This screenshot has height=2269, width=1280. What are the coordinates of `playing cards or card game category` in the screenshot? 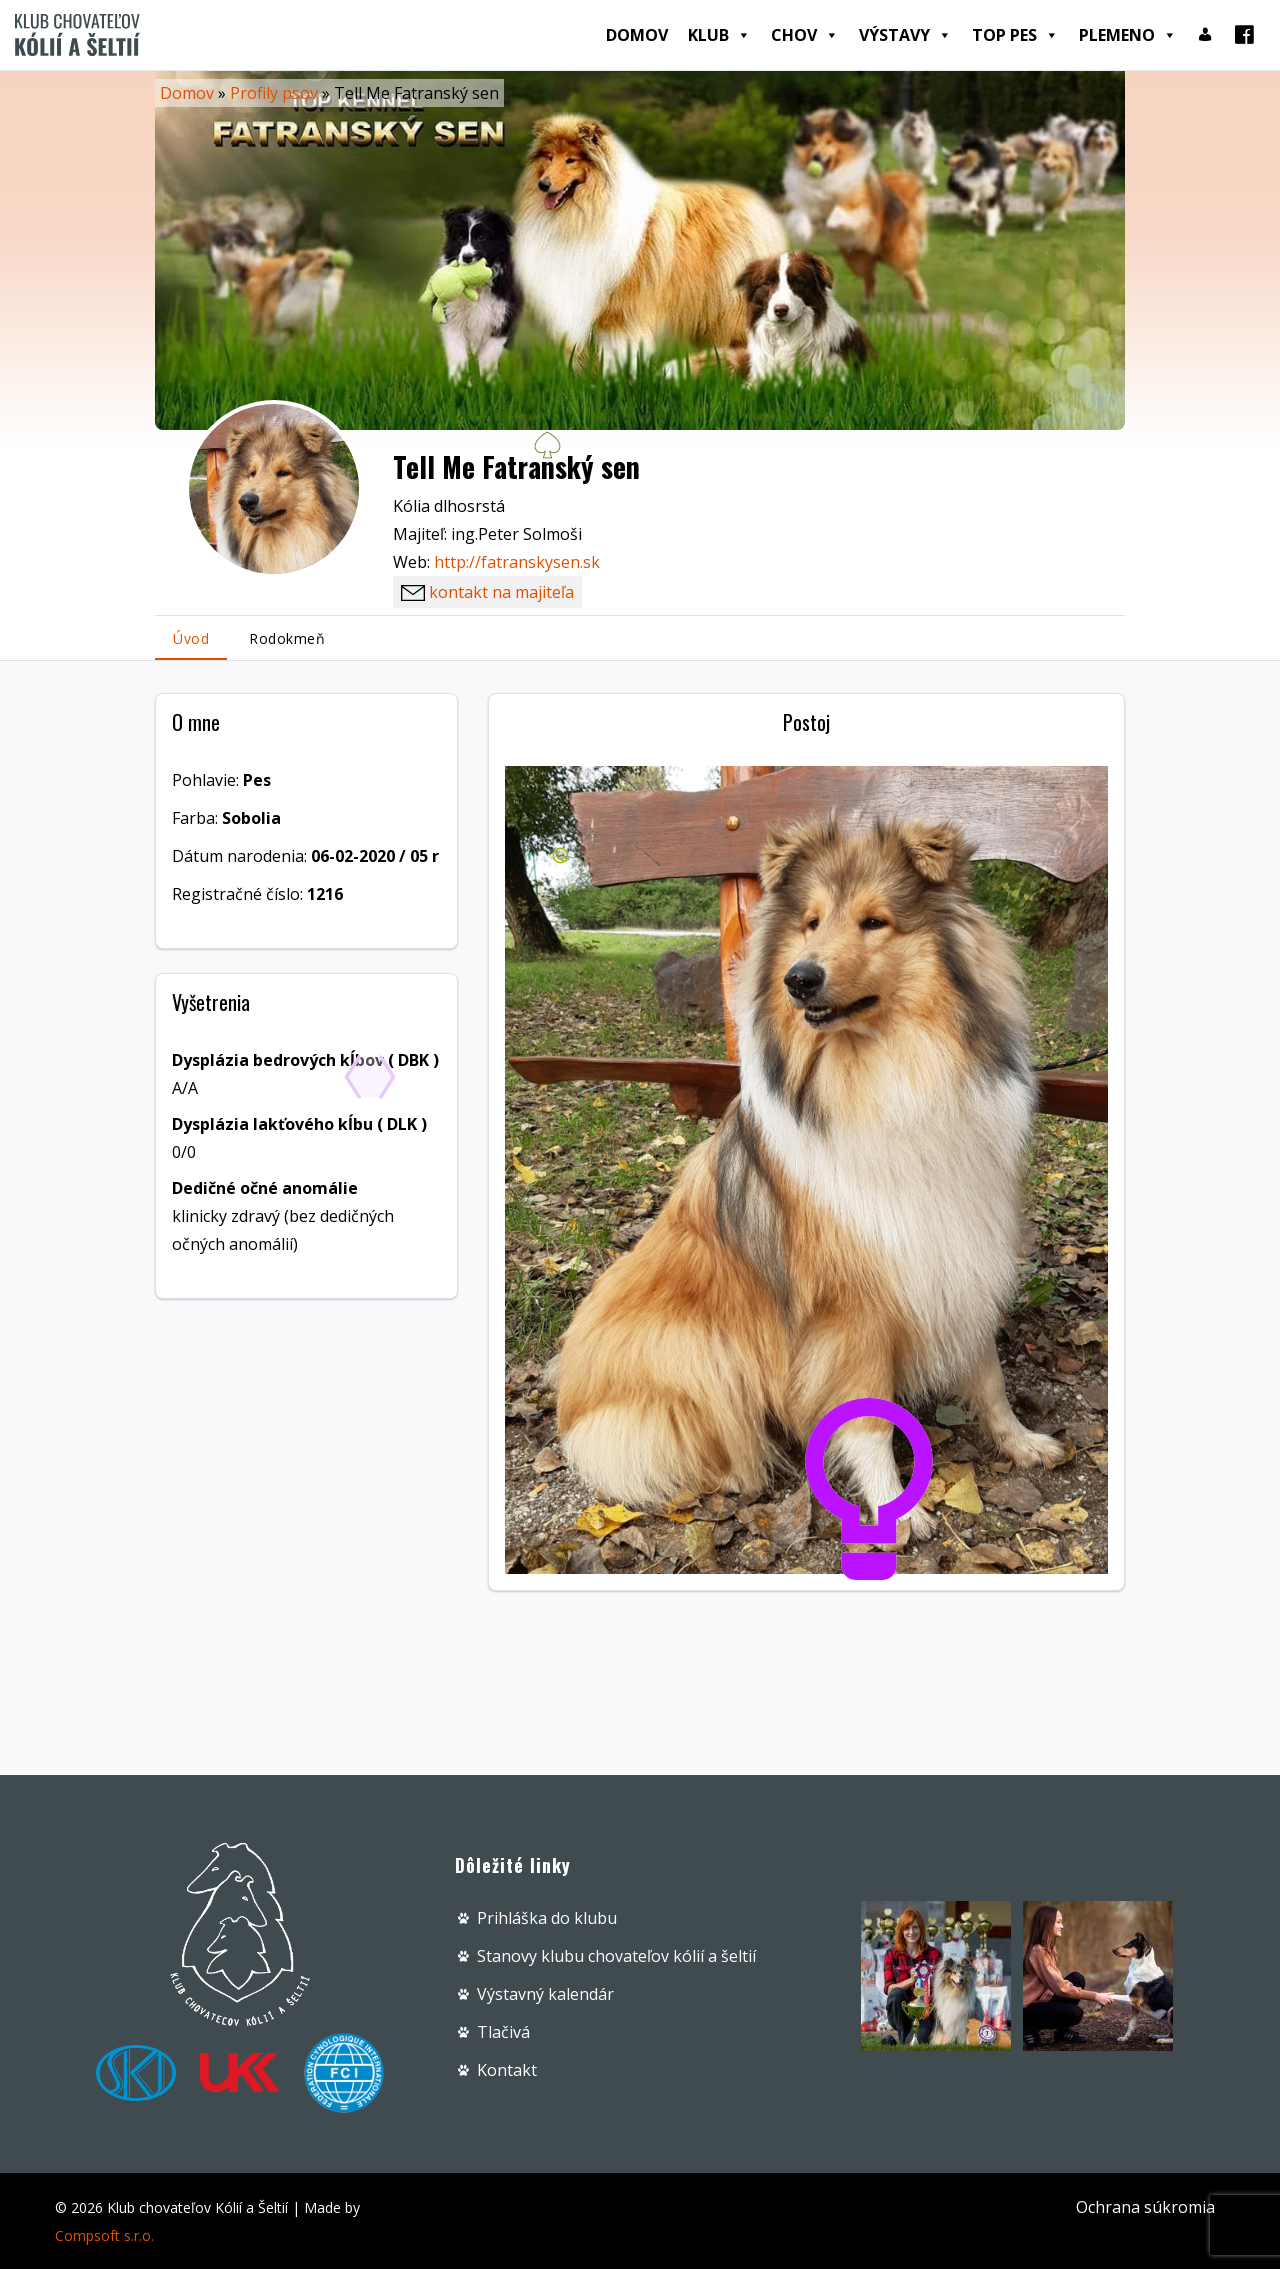 It's located at (547, 445).